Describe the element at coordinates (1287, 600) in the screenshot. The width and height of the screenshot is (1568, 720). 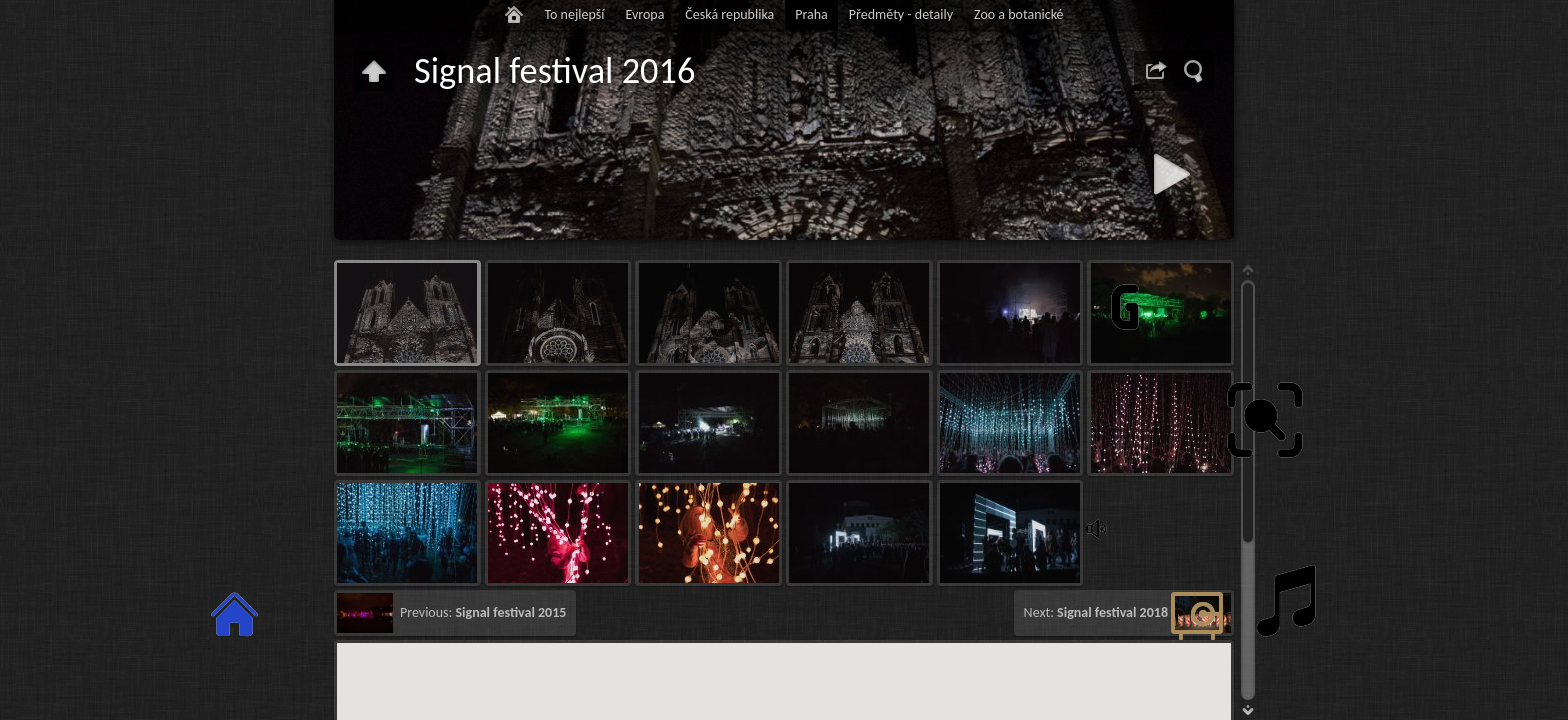
I see `access music library or player` at that location.